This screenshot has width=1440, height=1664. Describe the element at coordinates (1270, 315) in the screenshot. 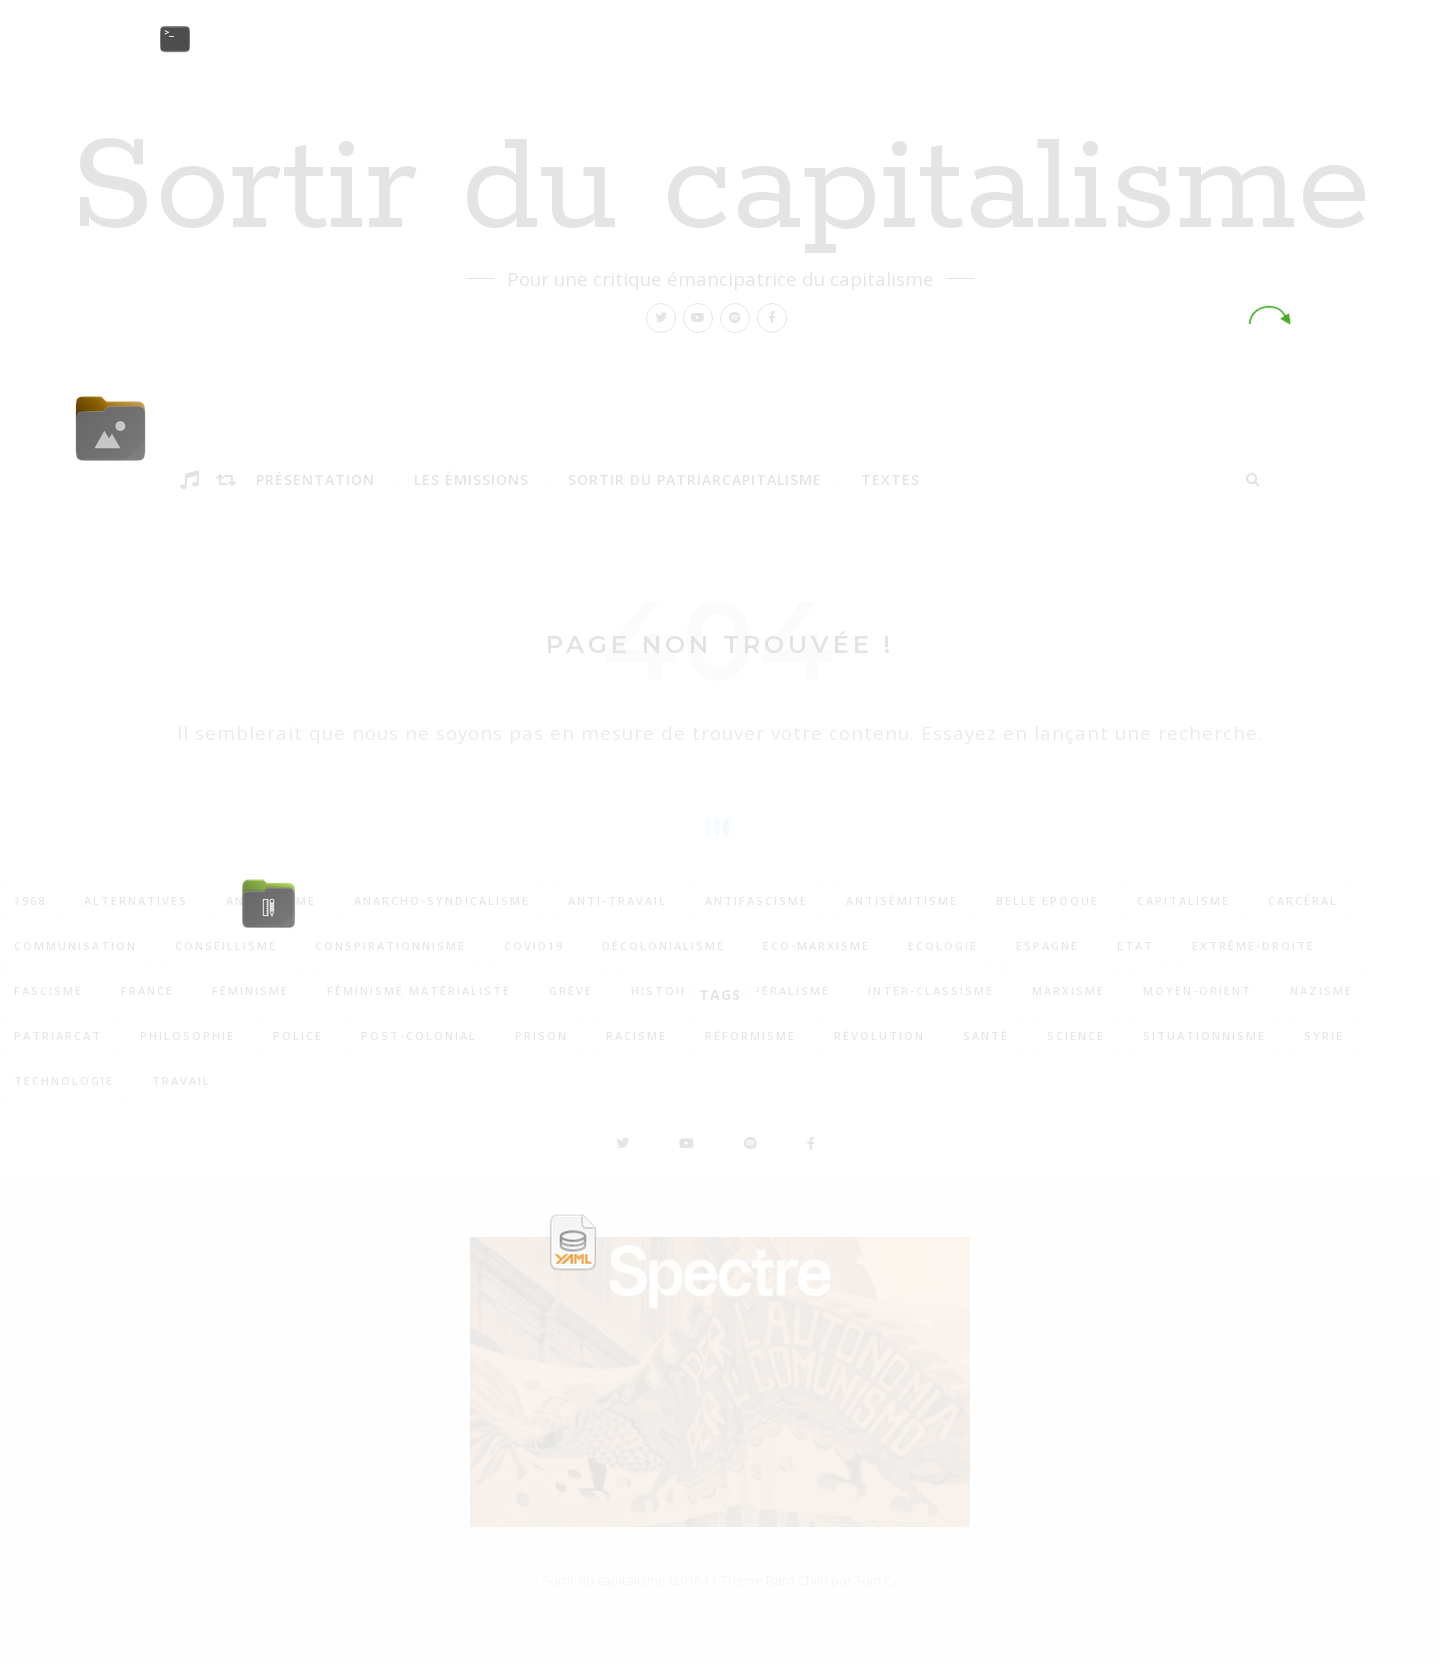

I see `redo the last undone action` at that location.